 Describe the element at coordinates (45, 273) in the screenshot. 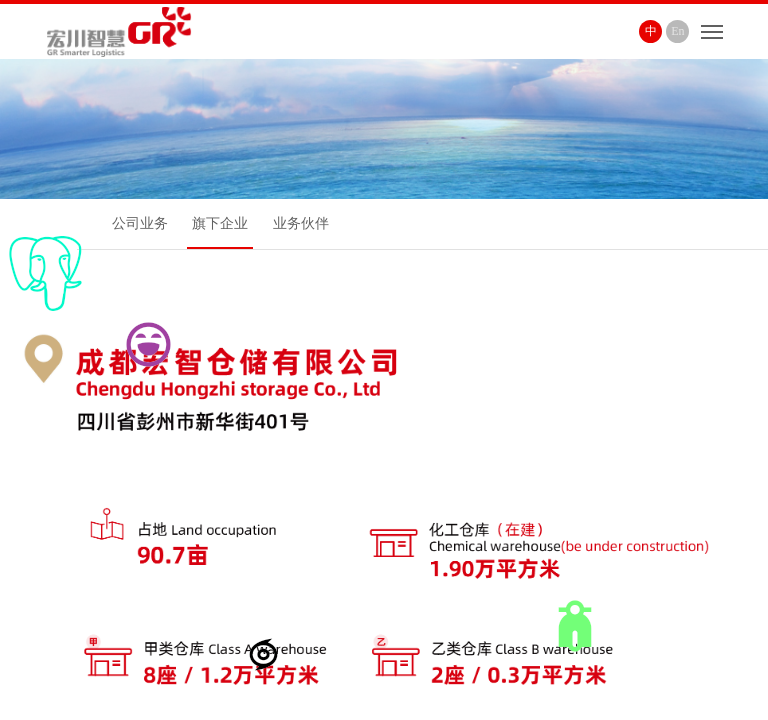

I see `PostgreSQL database logo` at that location.